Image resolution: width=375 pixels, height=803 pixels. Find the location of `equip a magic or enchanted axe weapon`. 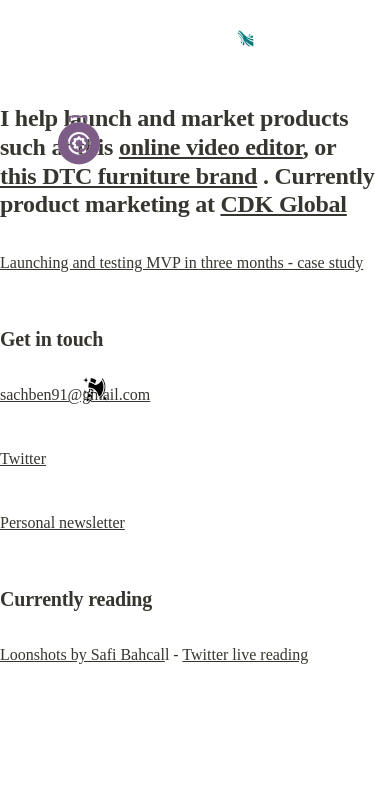

equip a magic or enchanted axe weapon is located at coordinates (95, 389).